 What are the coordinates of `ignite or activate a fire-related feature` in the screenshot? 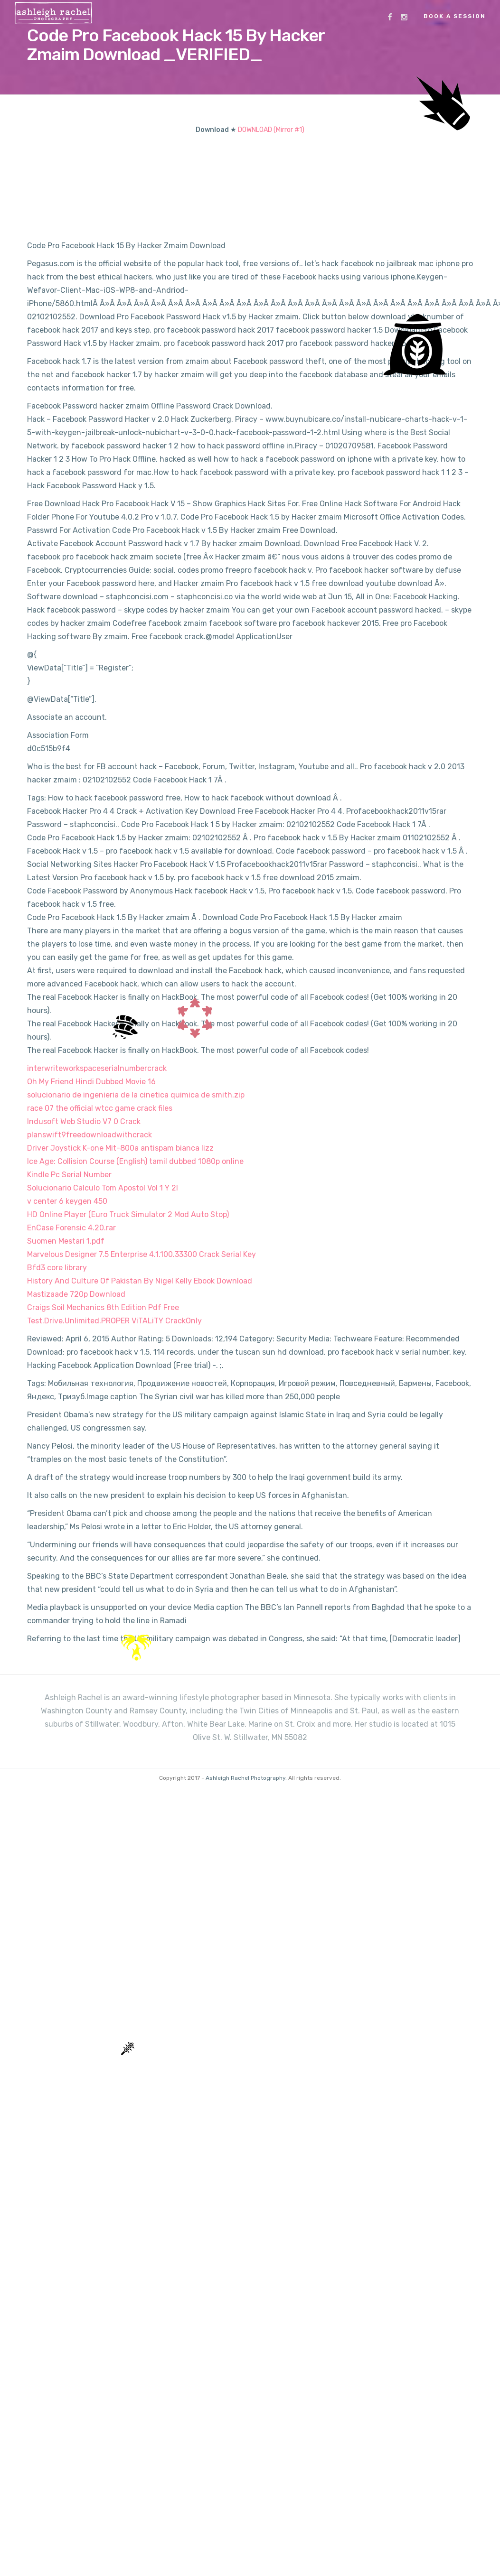 It's located at (136, 1646).